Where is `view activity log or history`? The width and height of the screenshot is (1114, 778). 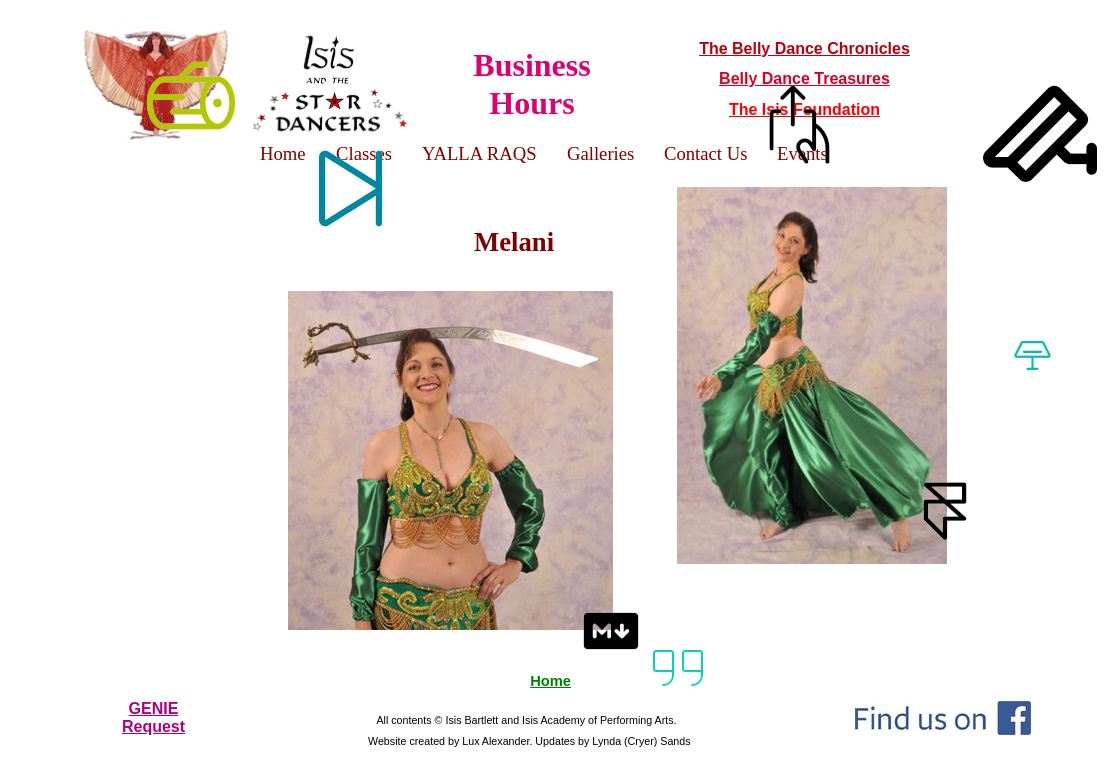
view activity log or history is located at coordinates (191, 100).